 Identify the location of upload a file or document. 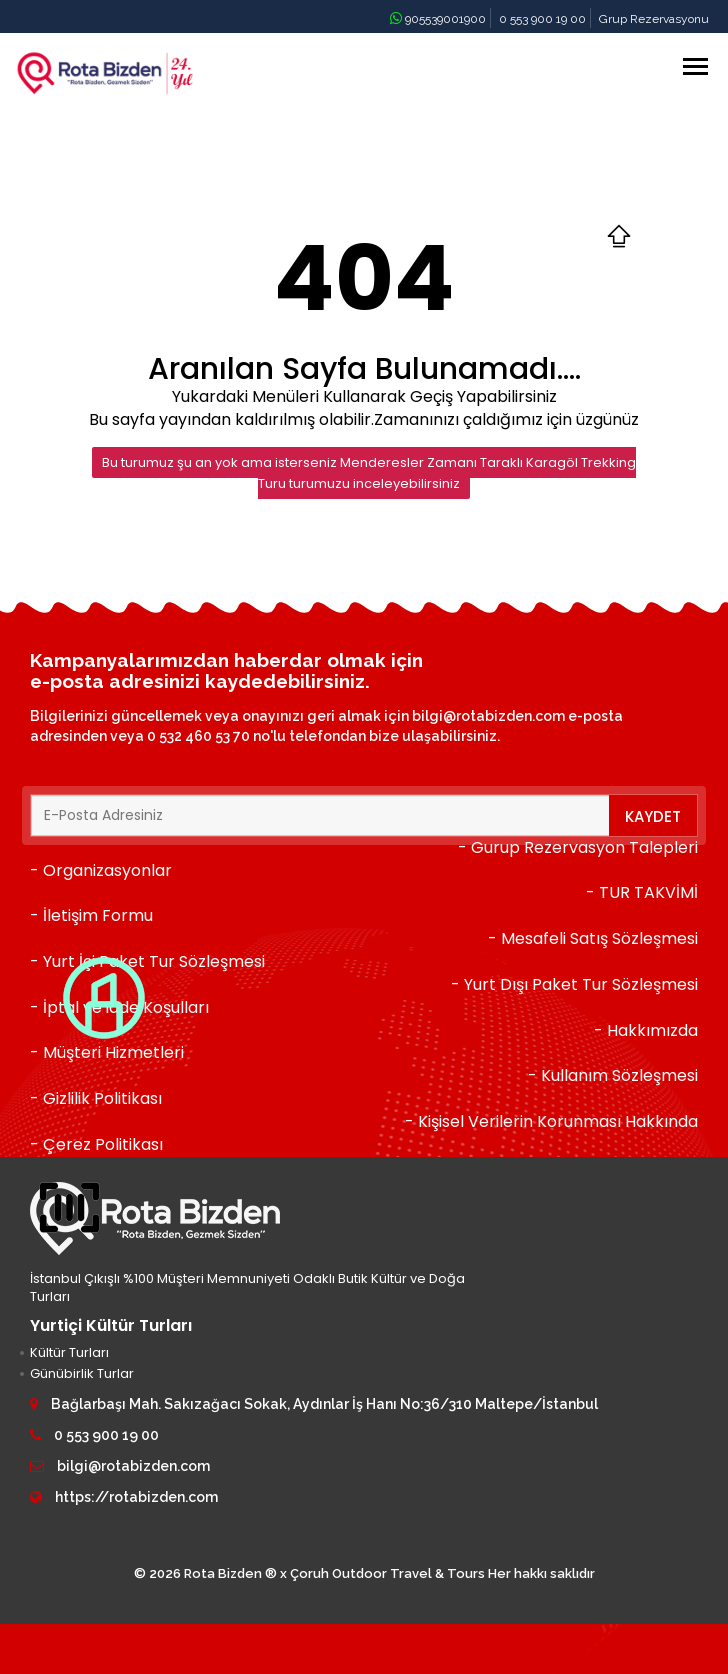
(619, 237).